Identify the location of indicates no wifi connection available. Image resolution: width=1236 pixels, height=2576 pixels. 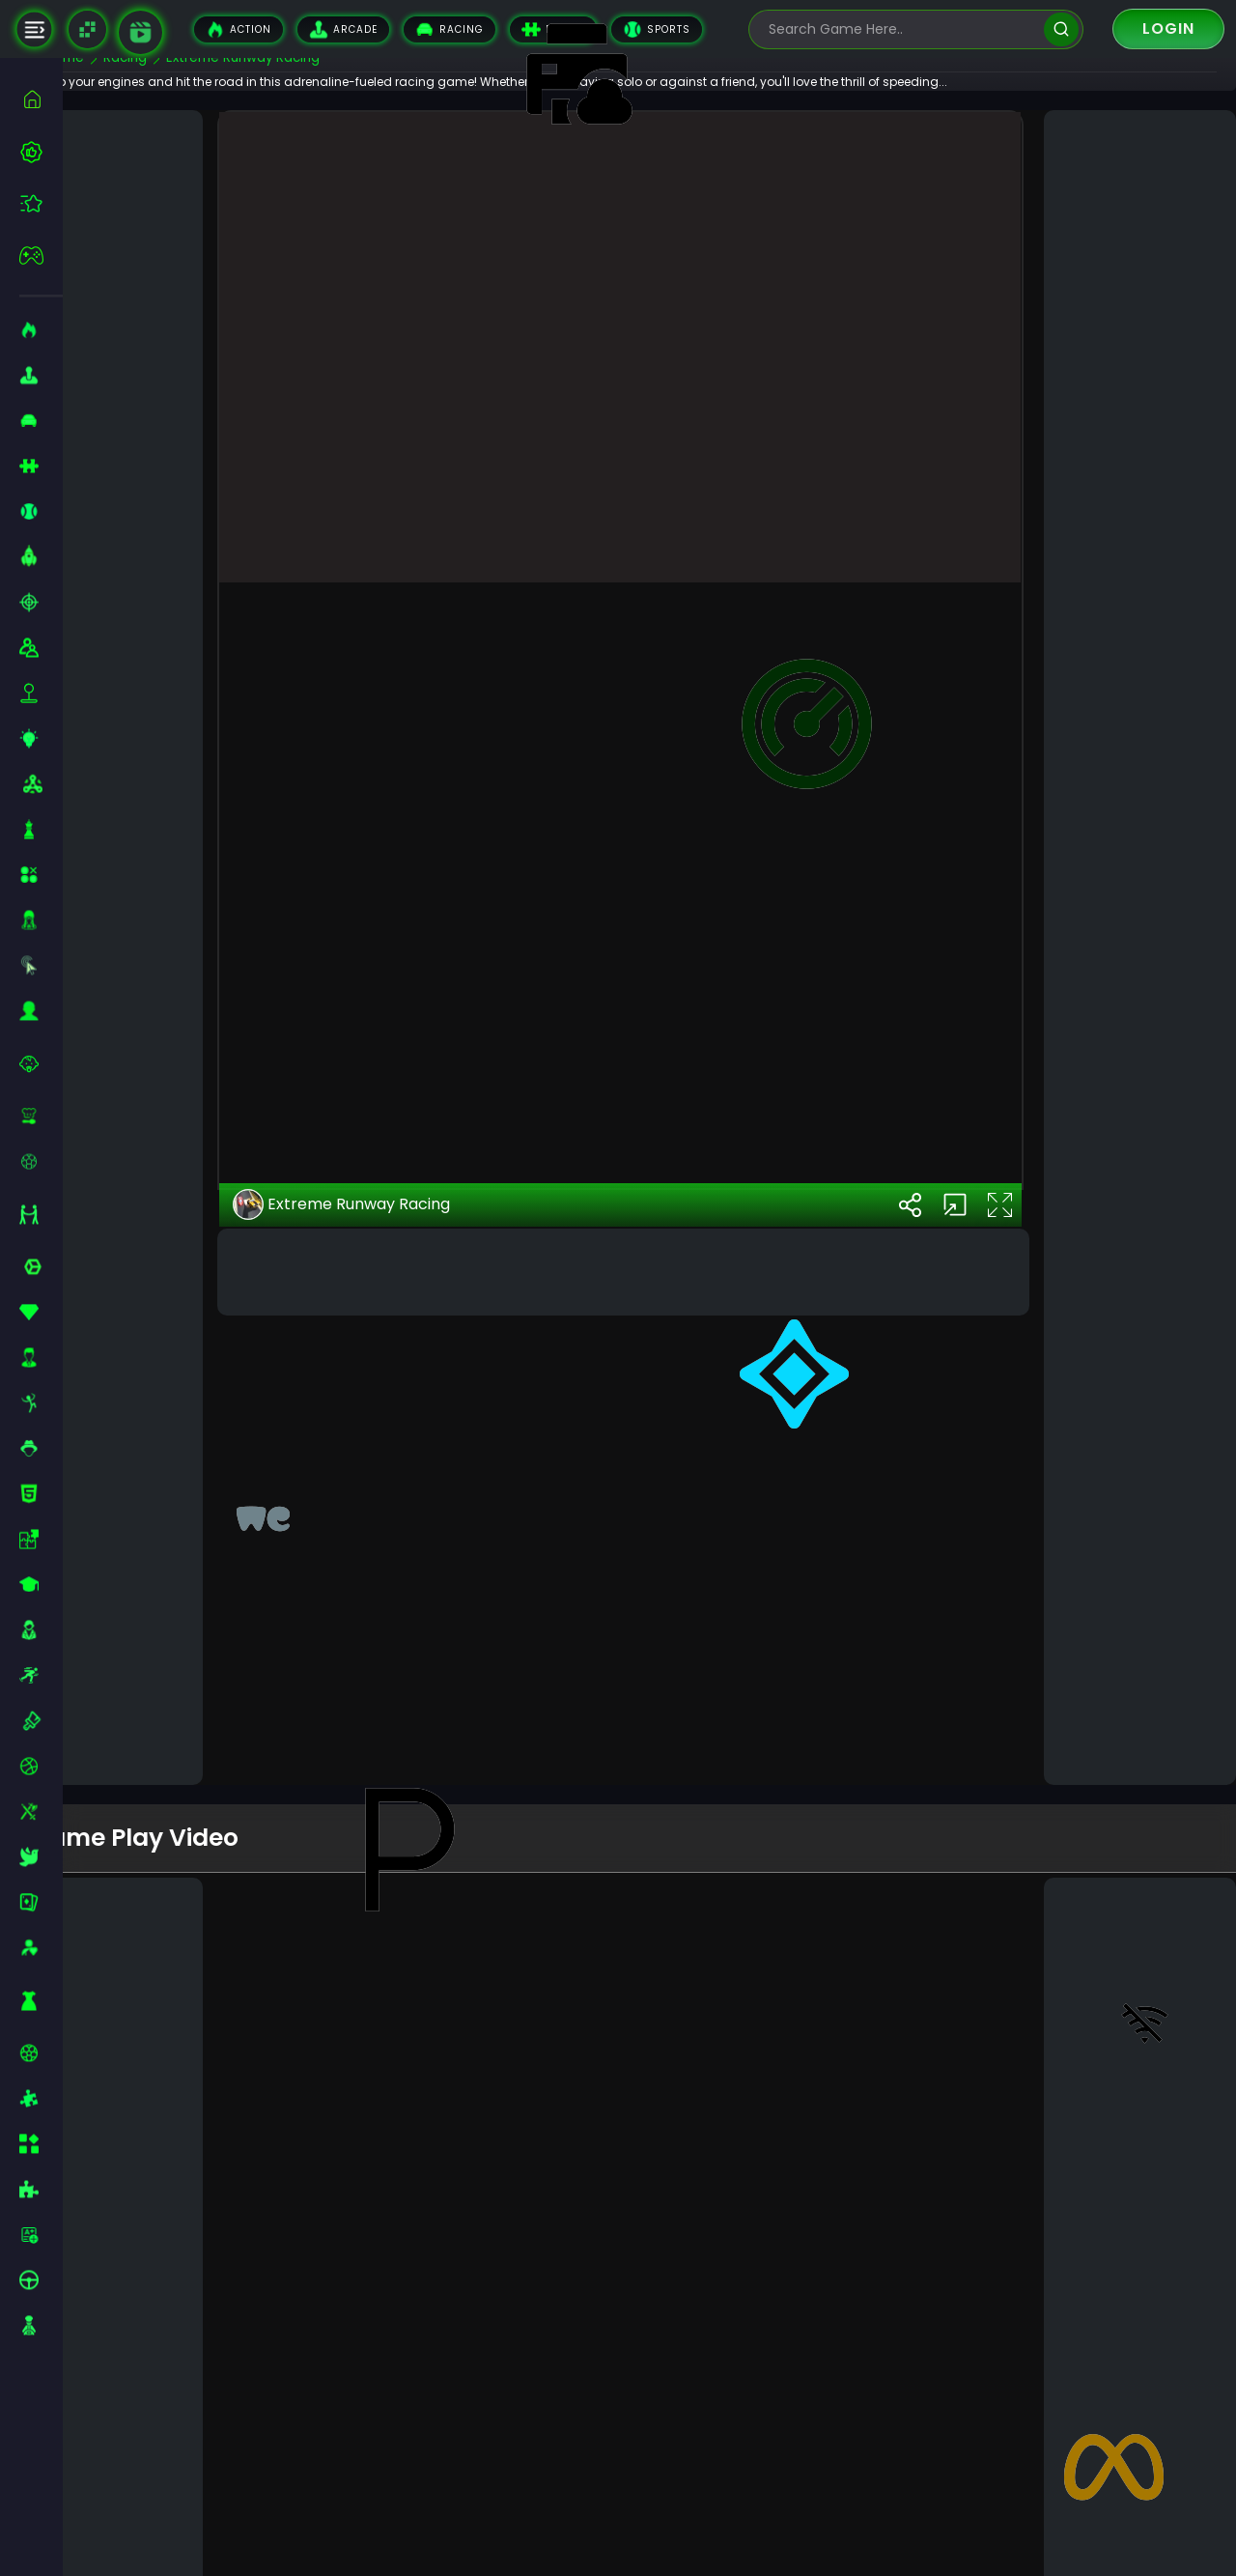
(1144, 2024).